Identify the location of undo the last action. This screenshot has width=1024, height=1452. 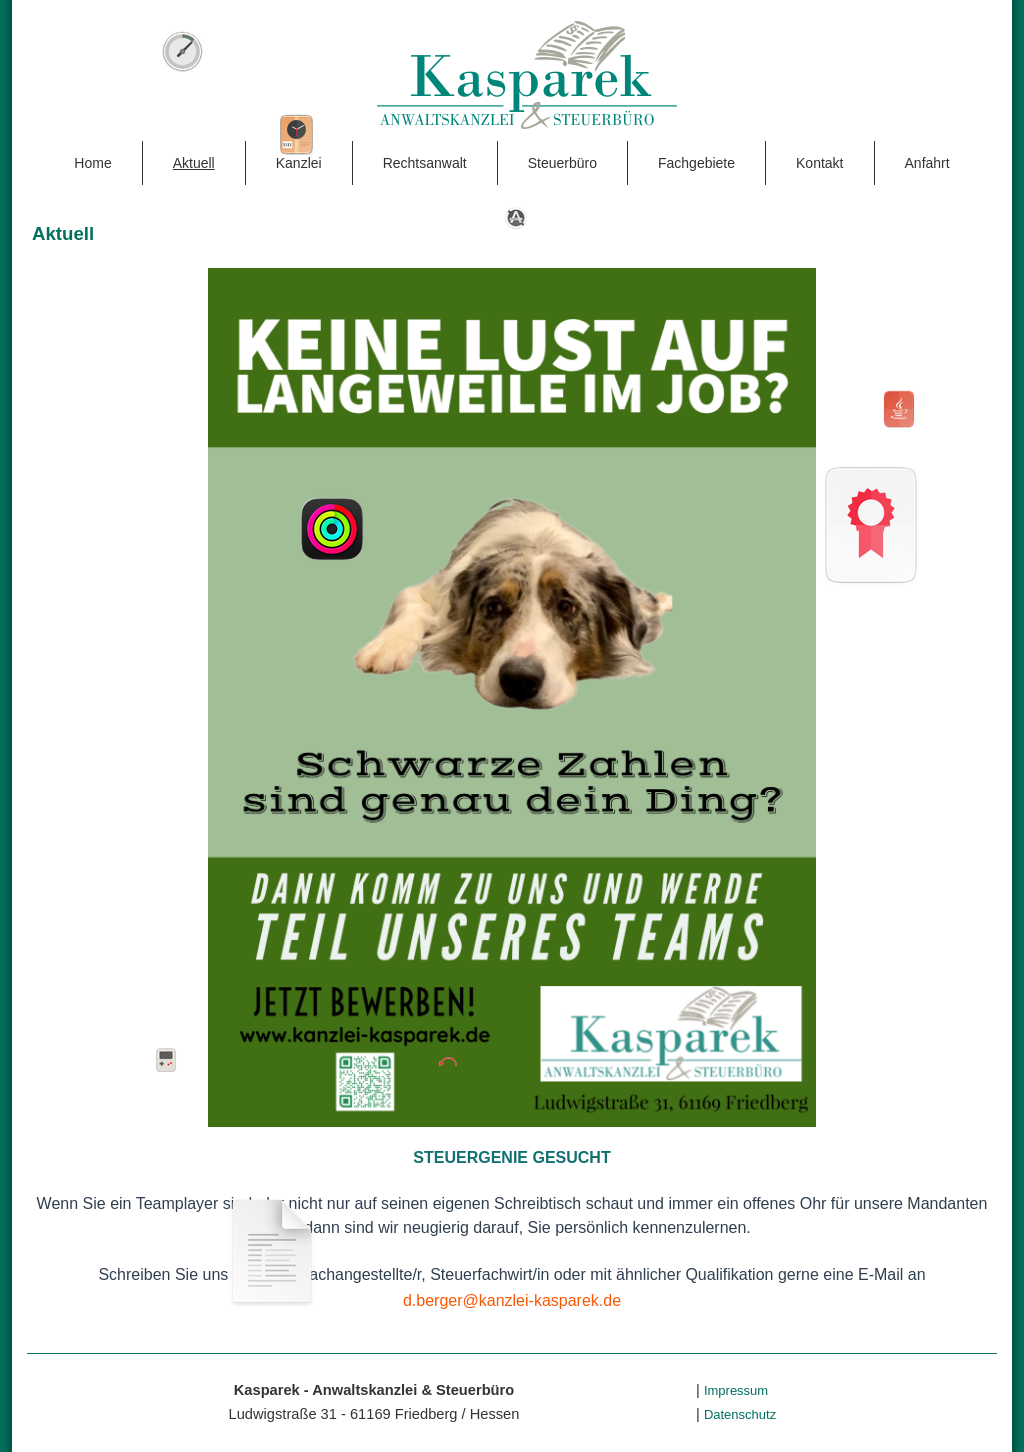
(448, 1061).